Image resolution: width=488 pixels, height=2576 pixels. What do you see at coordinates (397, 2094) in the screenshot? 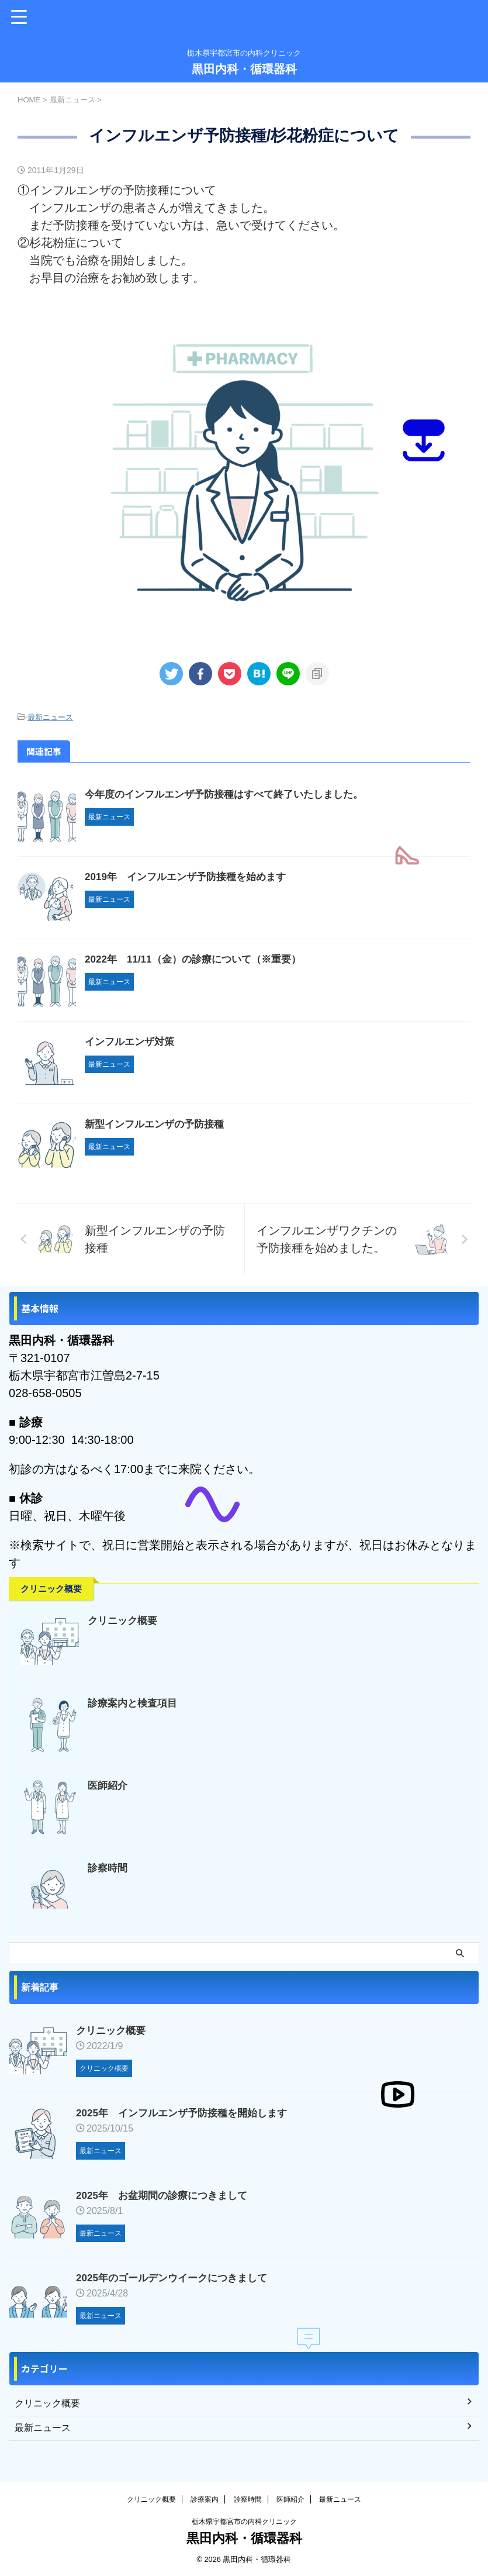
I see `open YouTube app` at bounding box center [397, 2094].